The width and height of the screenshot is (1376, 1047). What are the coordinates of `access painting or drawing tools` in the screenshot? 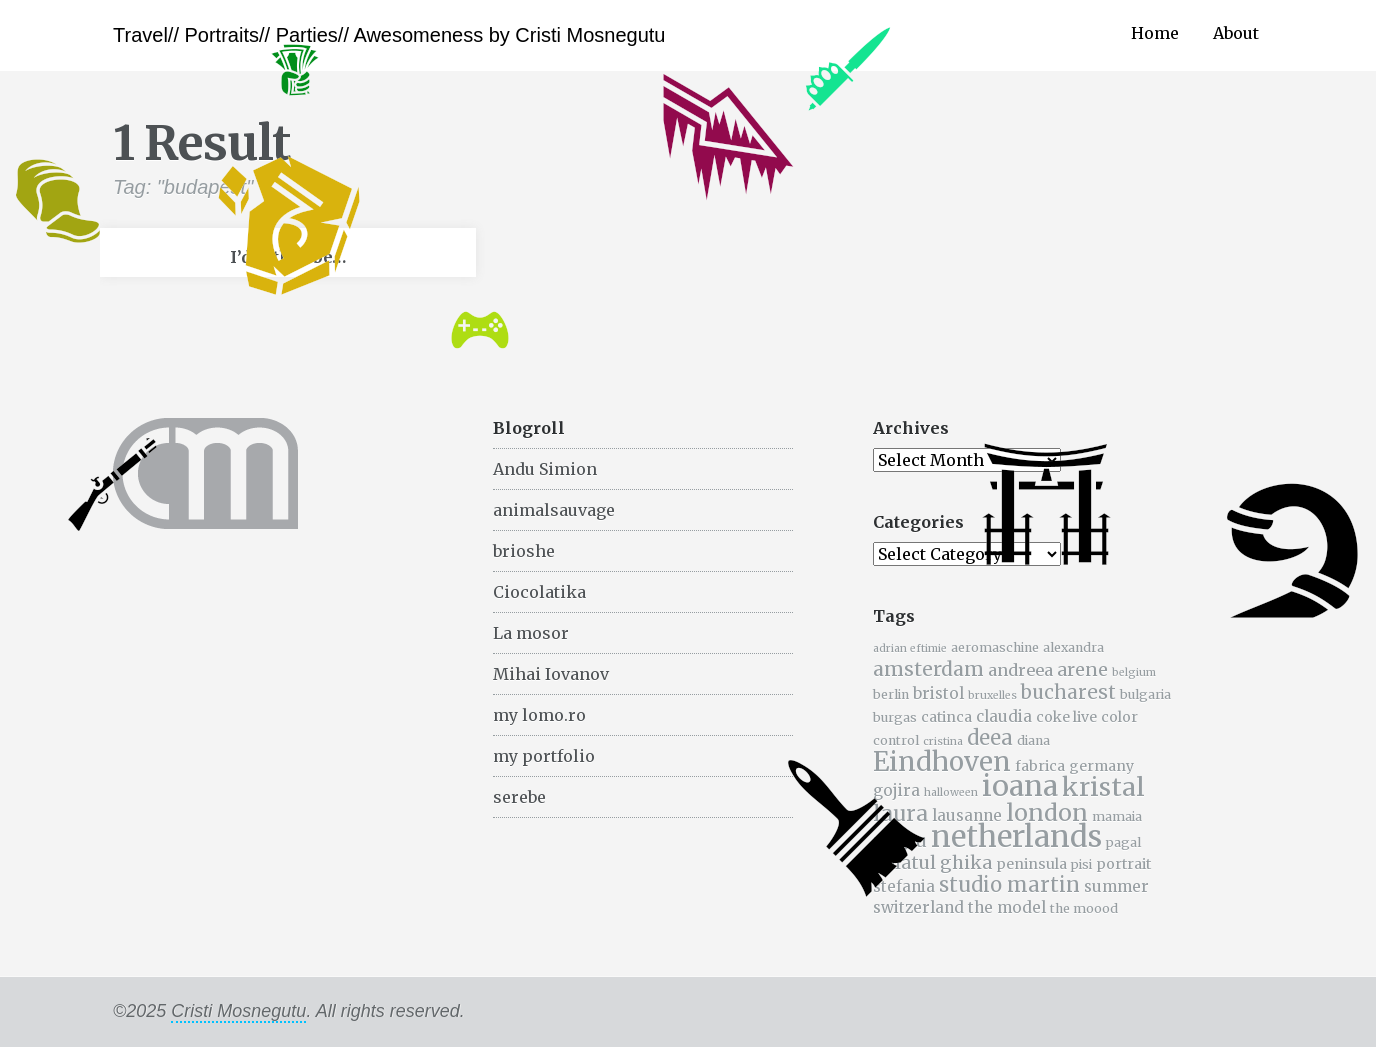 It's located at (856, 828).